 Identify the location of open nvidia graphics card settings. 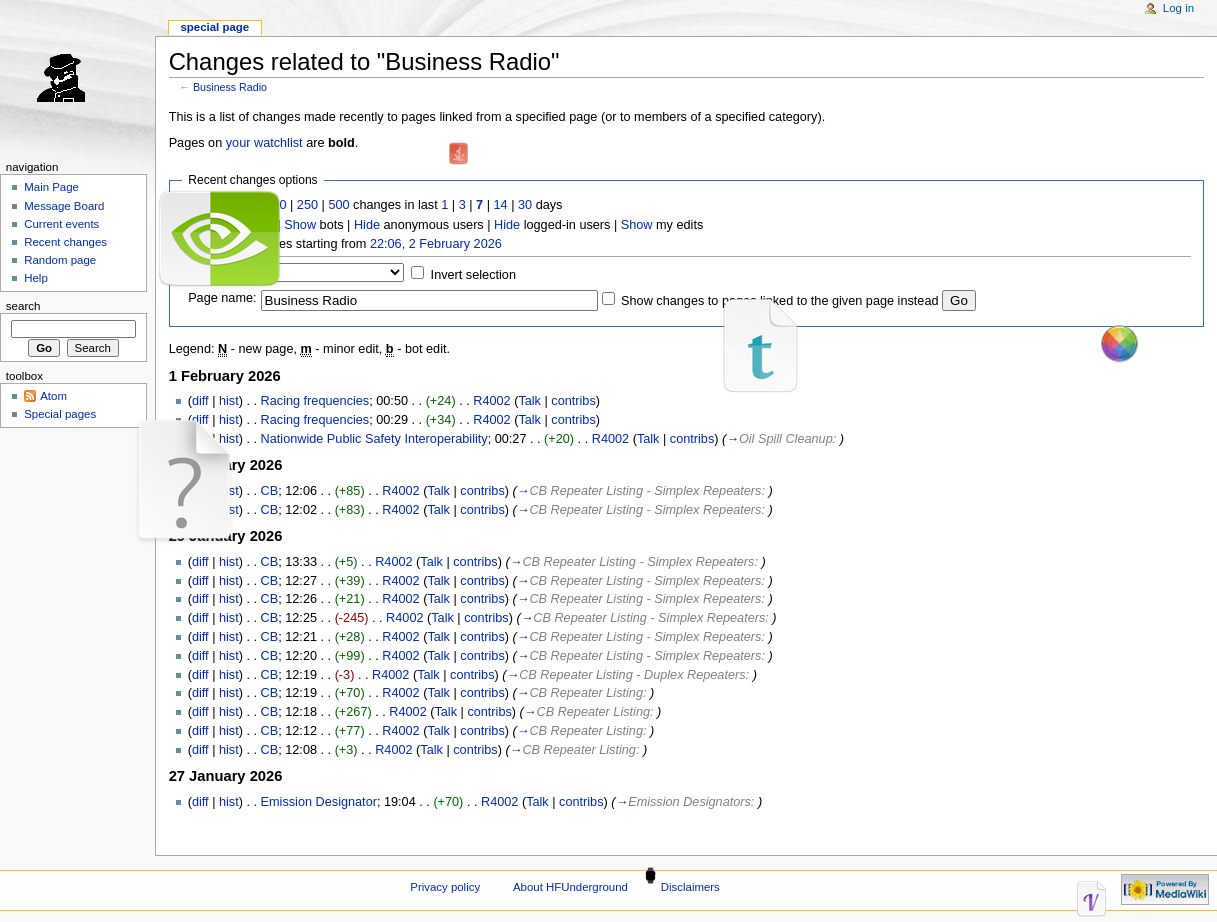
(219, 238).